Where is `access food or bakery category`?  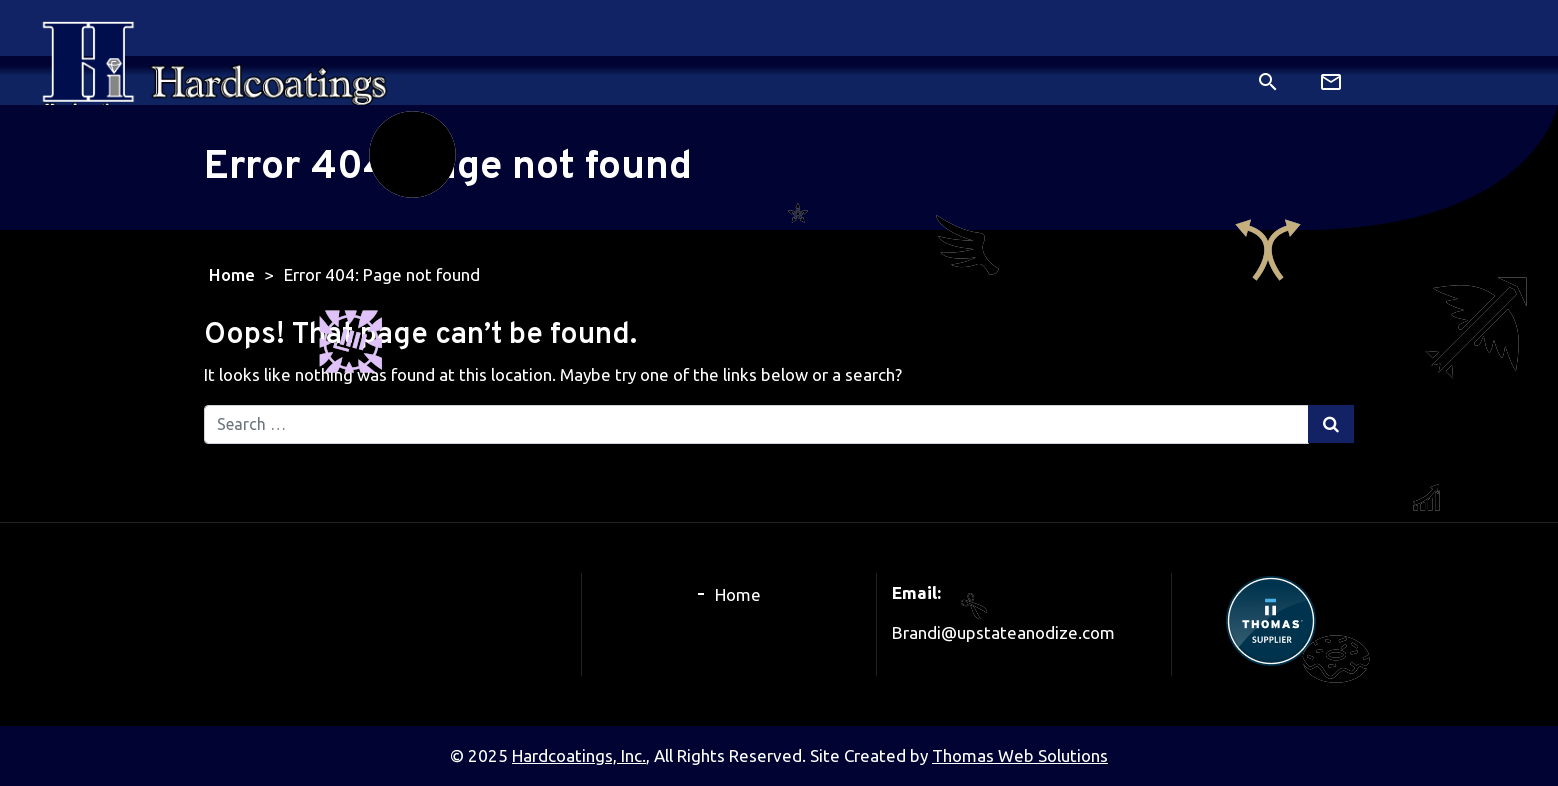 access food or bakery category is located at coordinates (1336, 659).